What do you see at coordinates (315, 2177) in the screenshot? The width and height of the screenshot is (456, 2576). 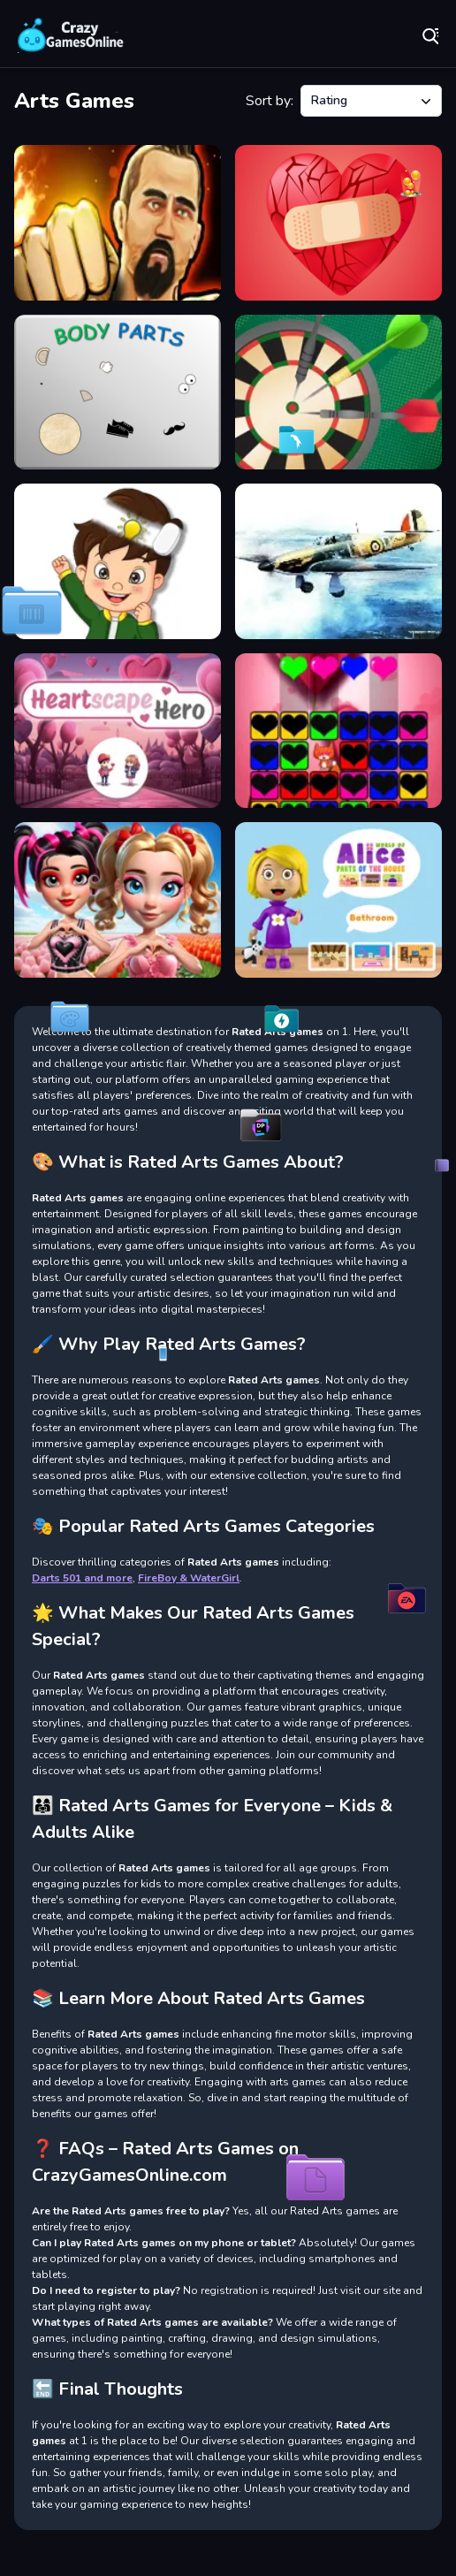 I see `open your documents folder` at bounding box center [315, 2177].